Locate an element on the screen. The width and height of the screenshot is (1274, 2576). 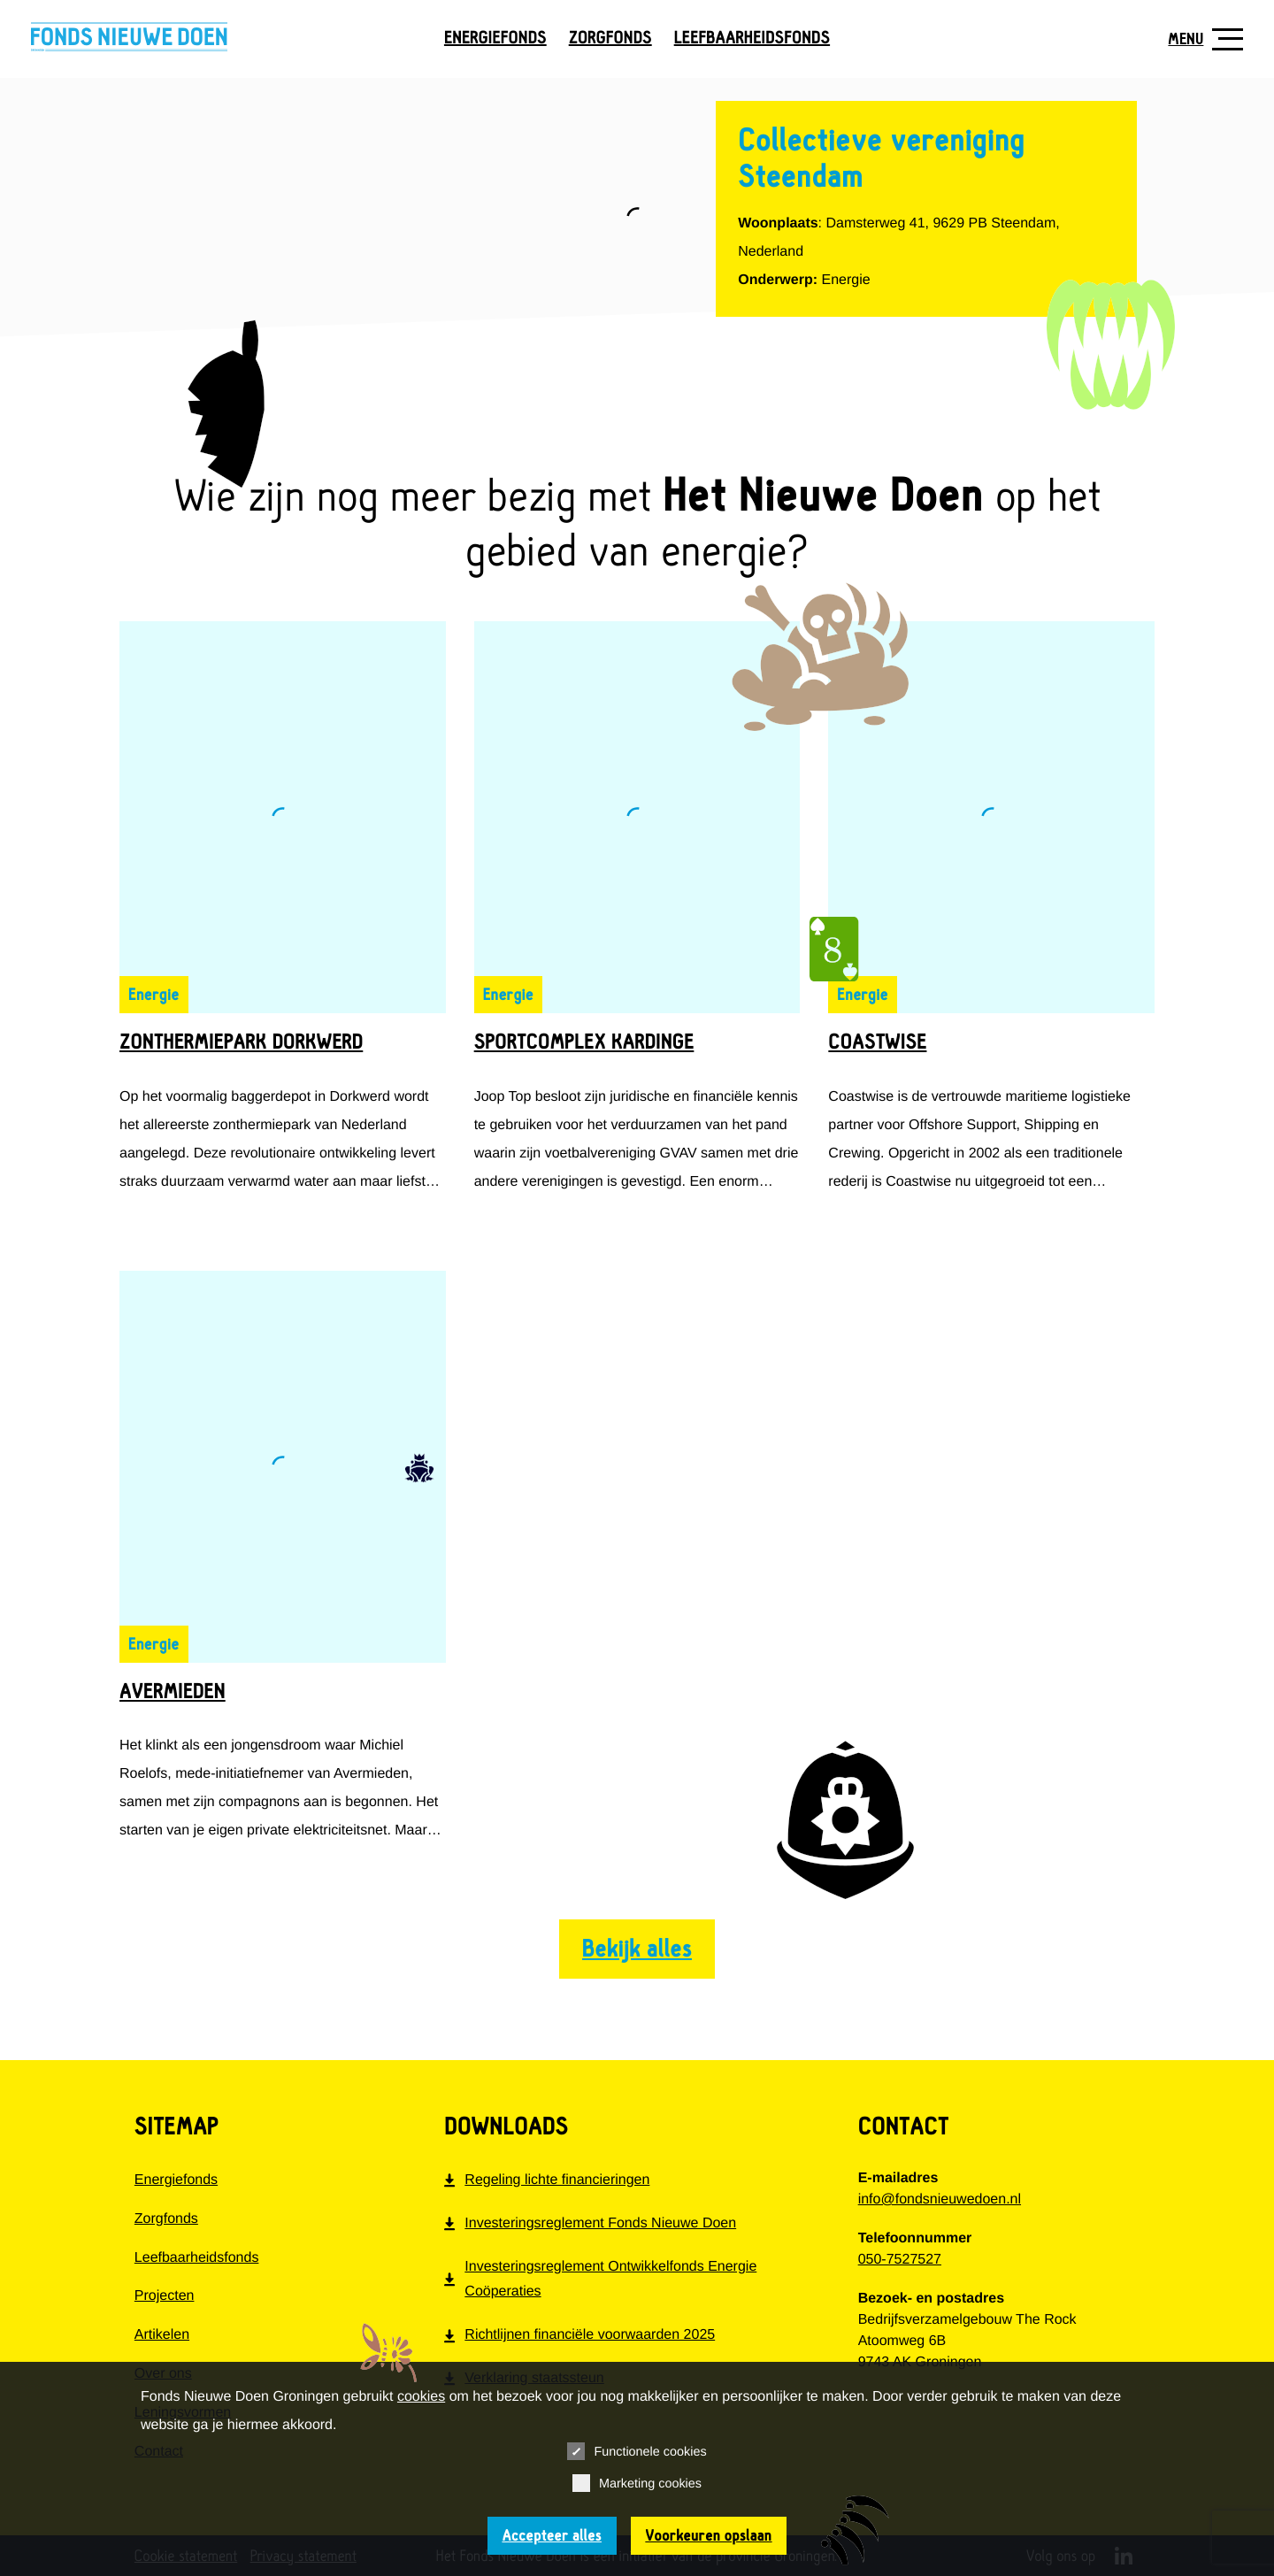
represents Corsica region or Corsican-related content is located at coordinates (226, 404).